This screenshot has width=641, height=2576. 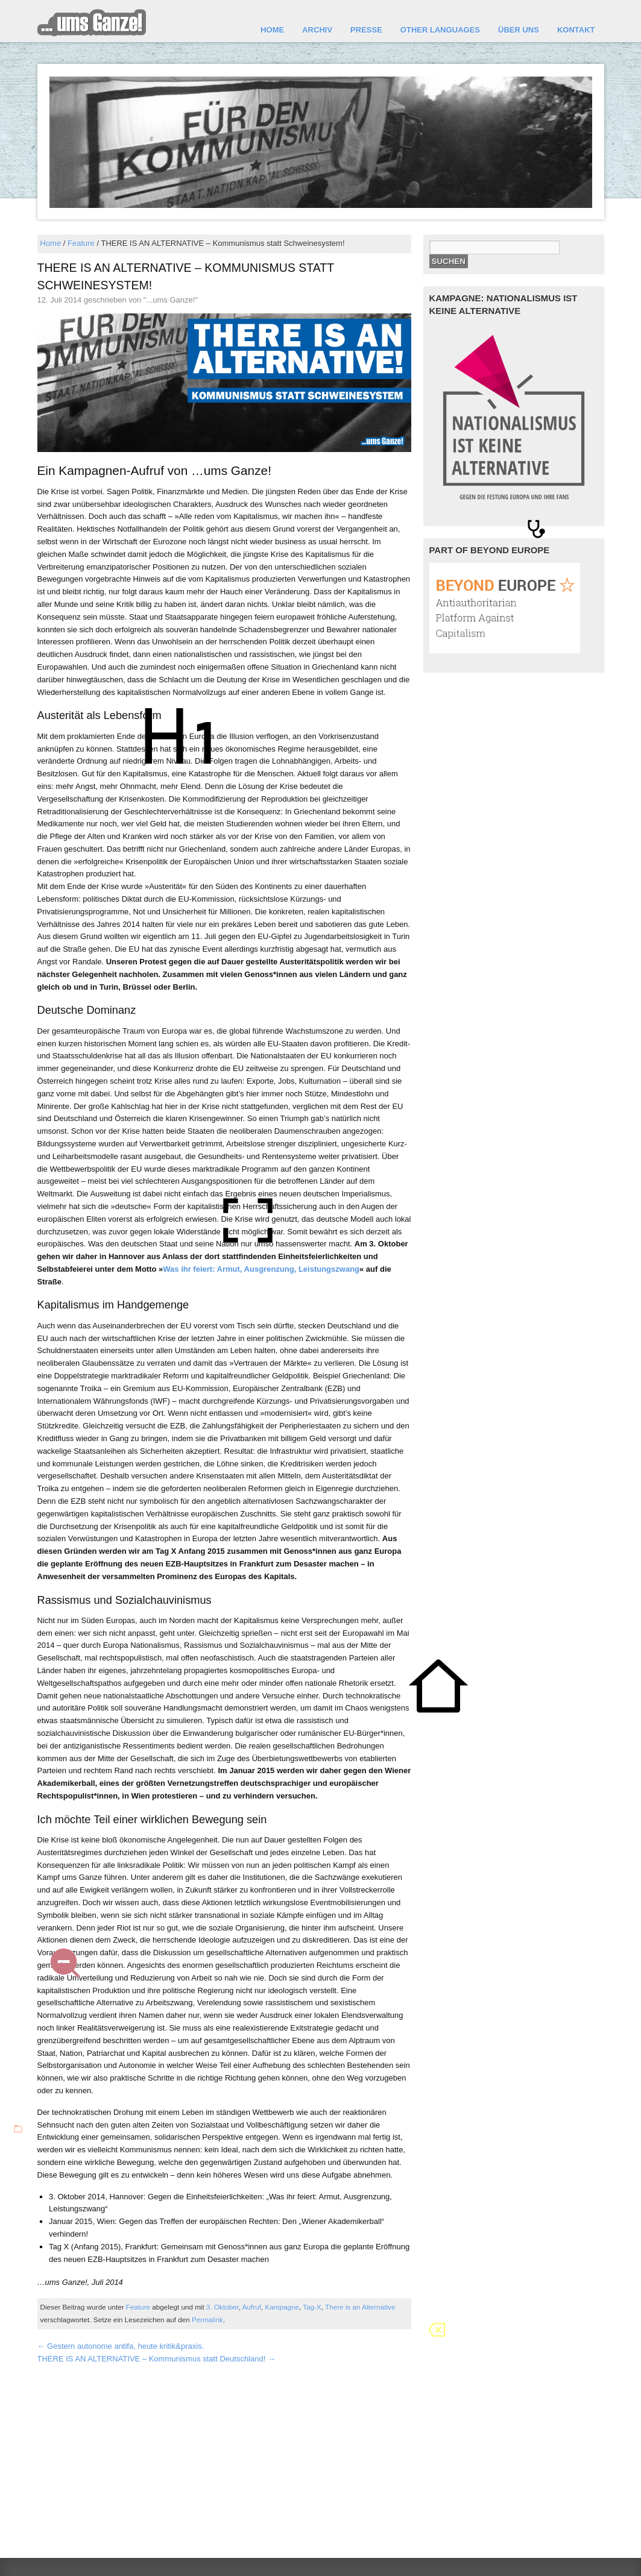 I want to click on open folder to view files, so click(x=18, y=2129).